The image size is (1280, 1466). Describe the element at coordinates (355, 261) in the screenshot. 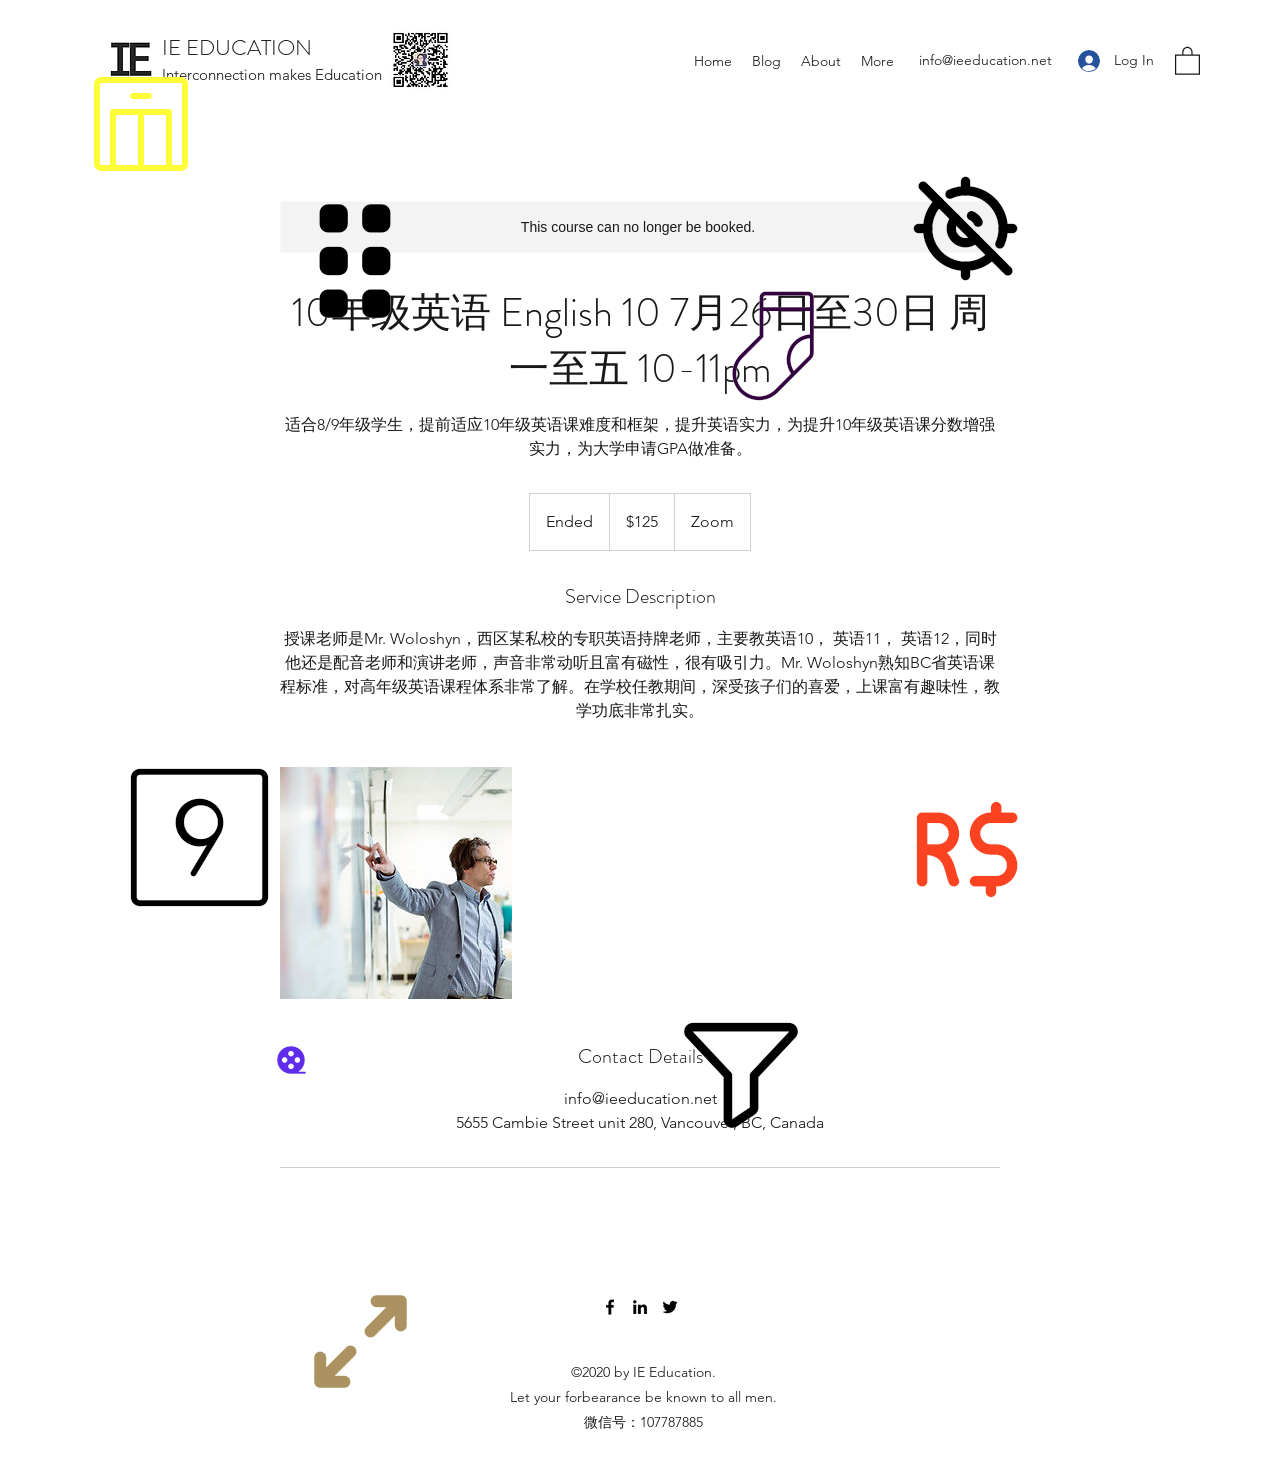

I see `drag to reorder items vertically` at that location.